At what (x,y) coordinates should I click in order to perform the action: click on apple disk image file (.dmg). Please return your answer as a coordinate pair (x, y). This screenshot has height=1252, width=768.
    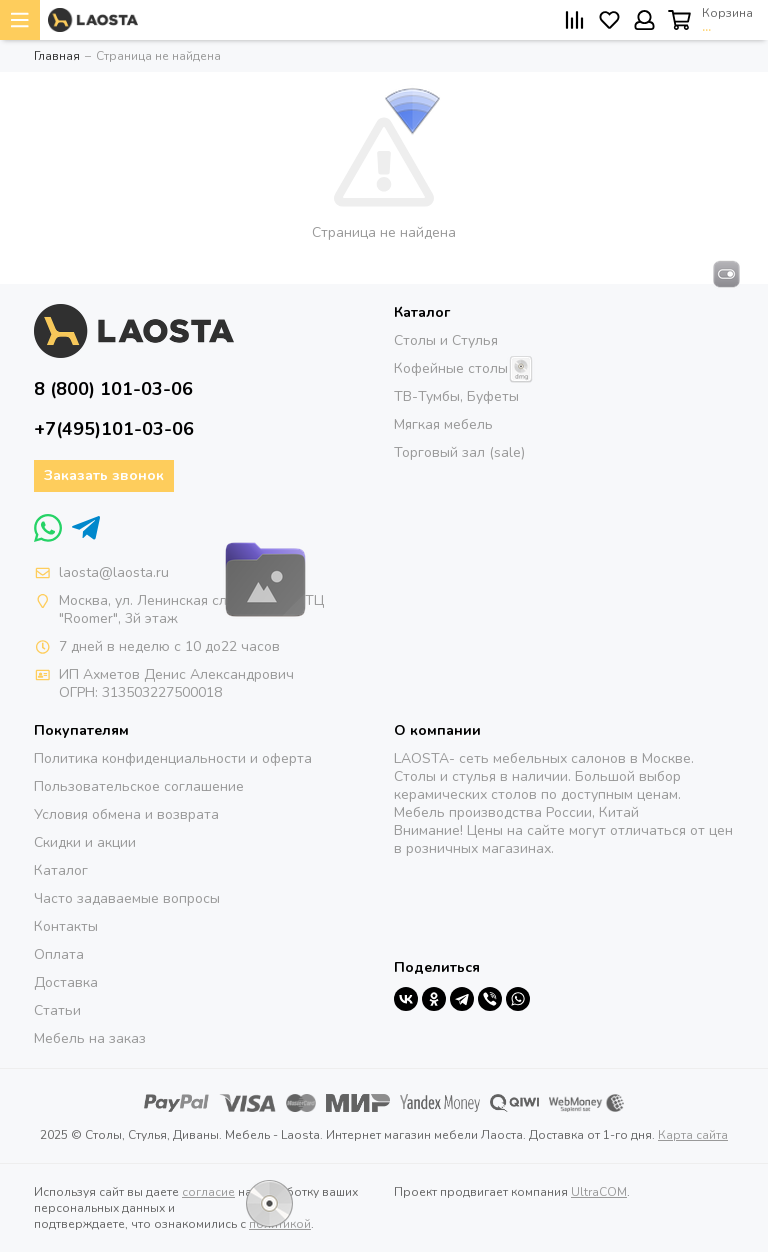
    Looking at the image, I should click on (521, 369).